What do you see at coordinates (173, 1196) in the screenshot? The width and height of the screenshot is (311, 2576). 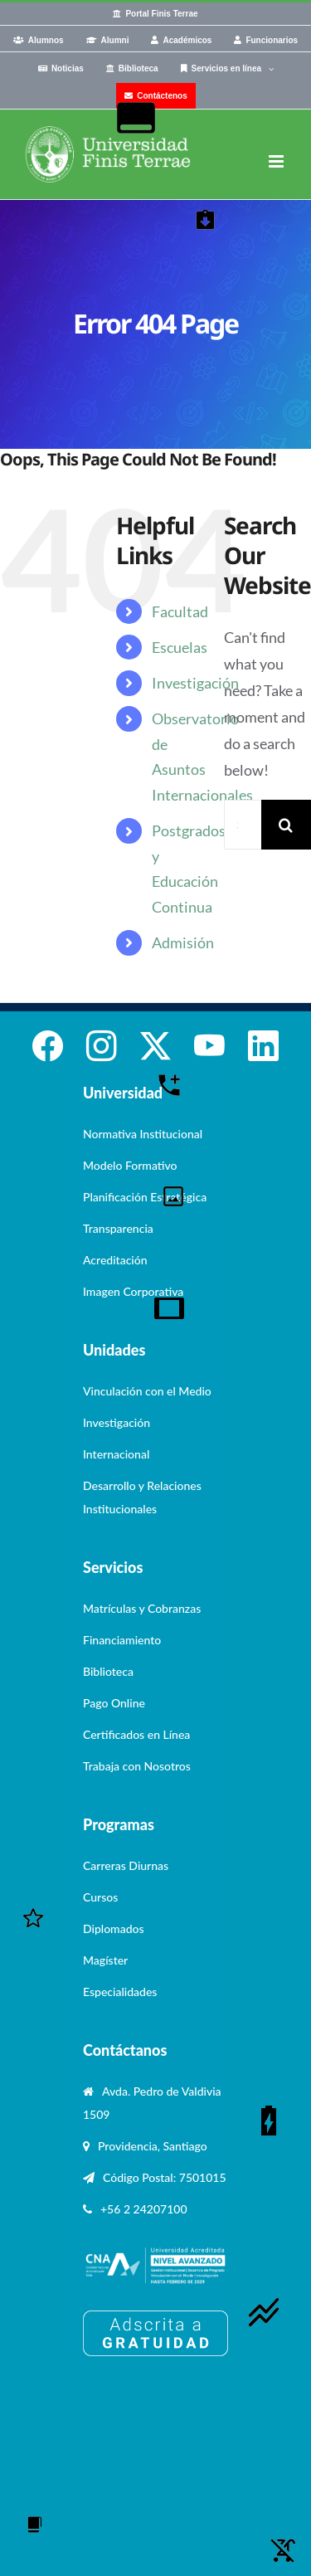 I see `view original image without cropping` at bounding box center [173, 1196].